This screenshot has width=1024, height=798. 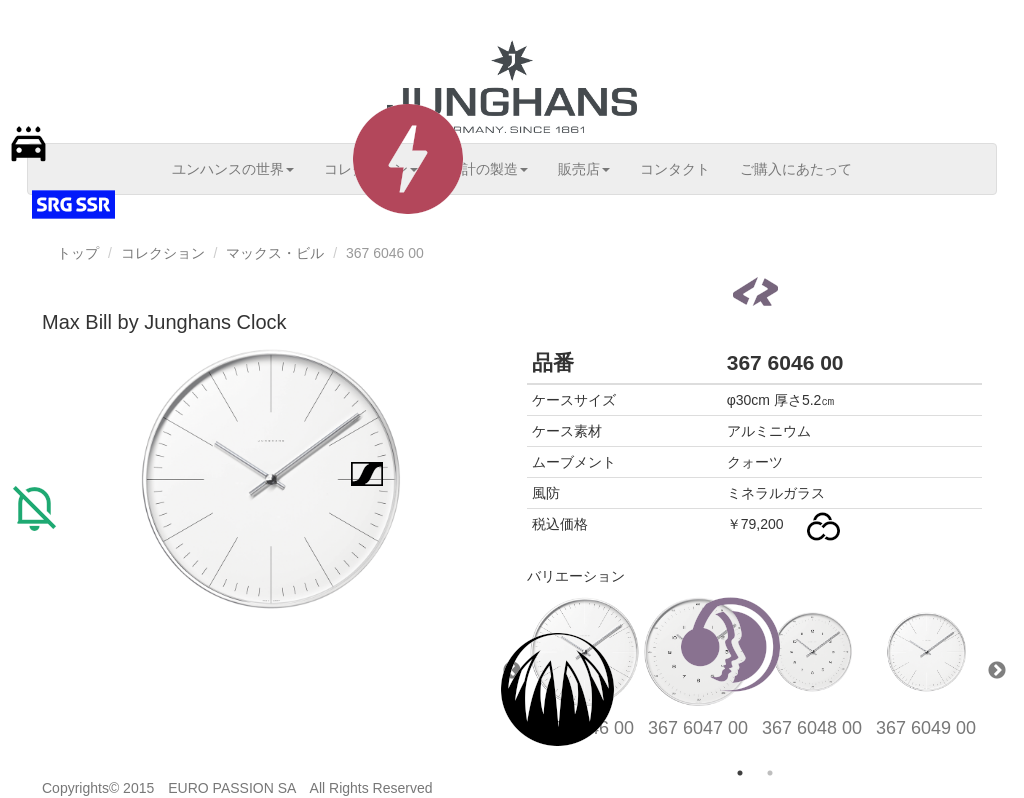 I want to click on open TeamSpeak voice chat application, so click(x=730, y=644).